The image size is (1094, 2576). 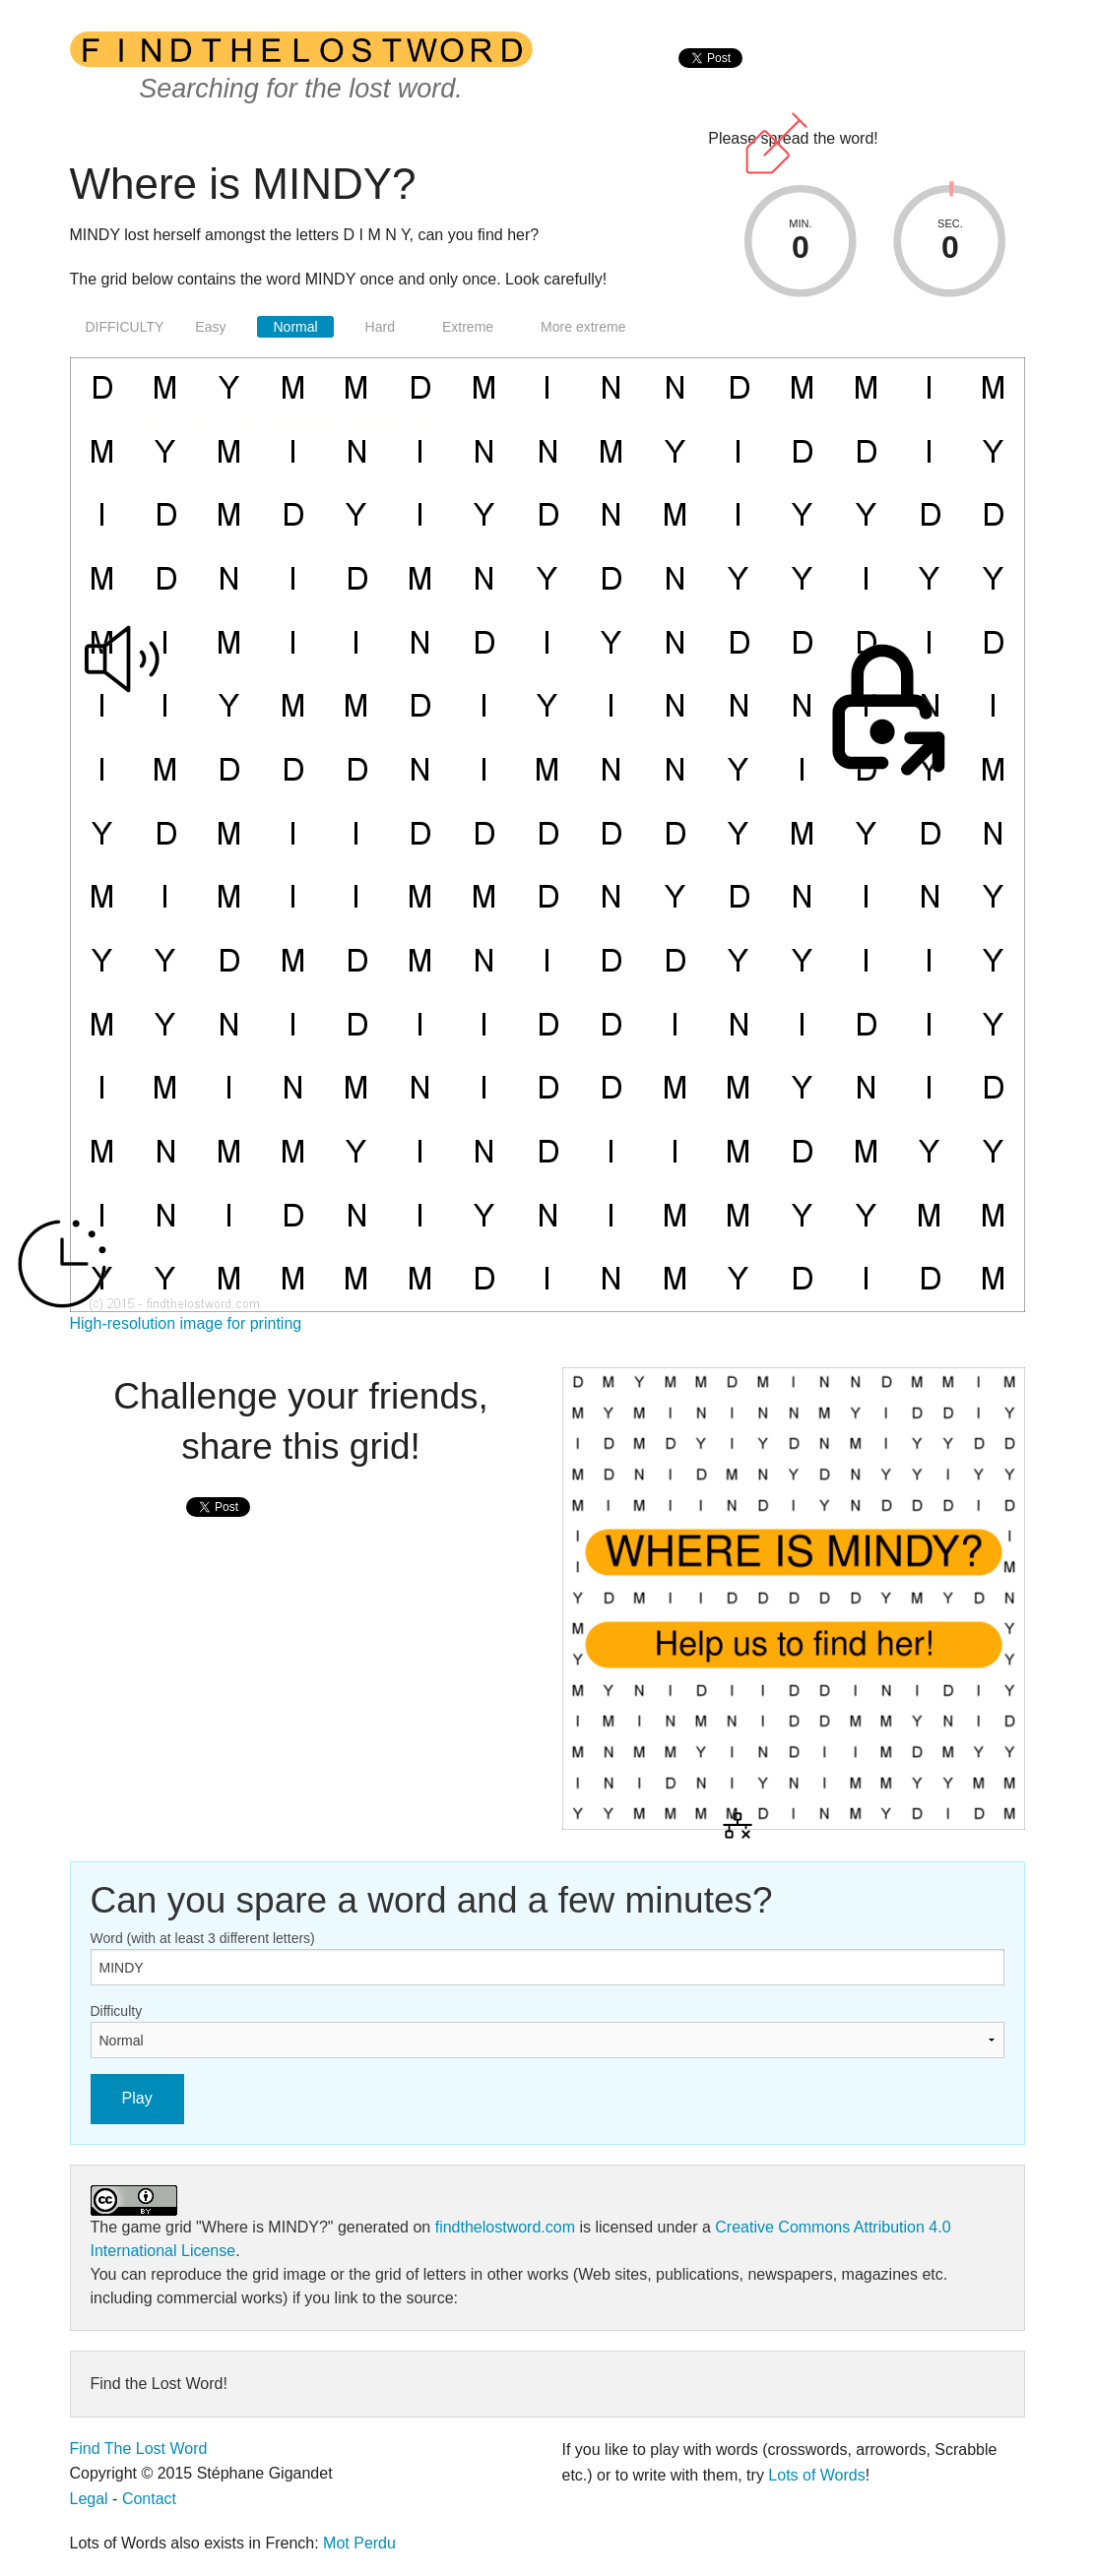 What do you see at coordinates (62, 1264) in the screenshot?
I see `view countdown timer` at bounding box center [62, 1264].